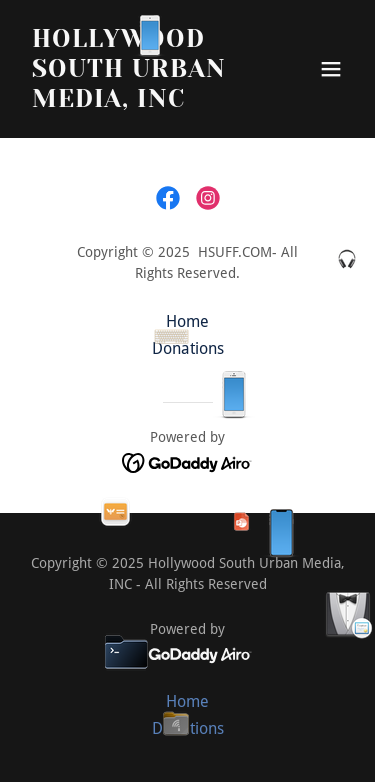 Image resolution: width=375 pixels, height=782 pixels. What do you see at coordinates (171, 336) in the screenshot?
I see `connect a bluetooth keyboard` at bounding box center [171, 336].